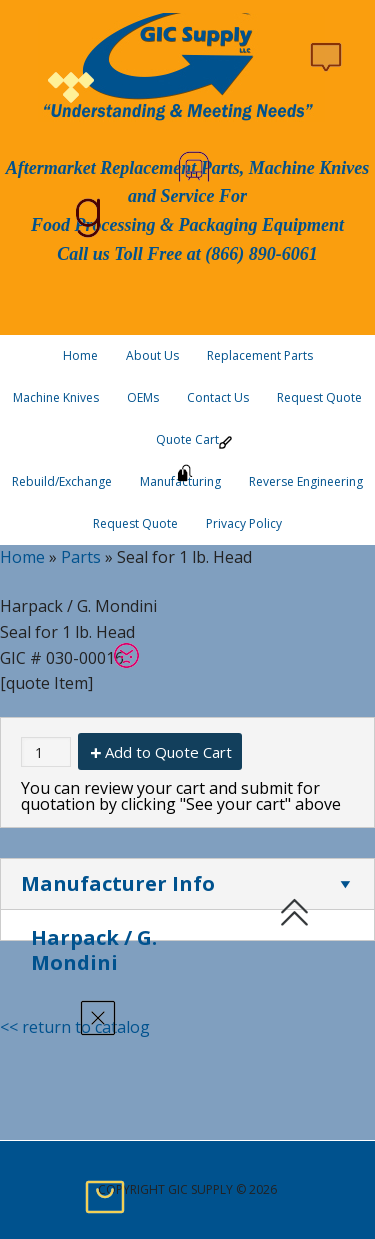 This screenshot has width=375, height=1239. I want to click on access drawing or painting tools, so click(225, 442).